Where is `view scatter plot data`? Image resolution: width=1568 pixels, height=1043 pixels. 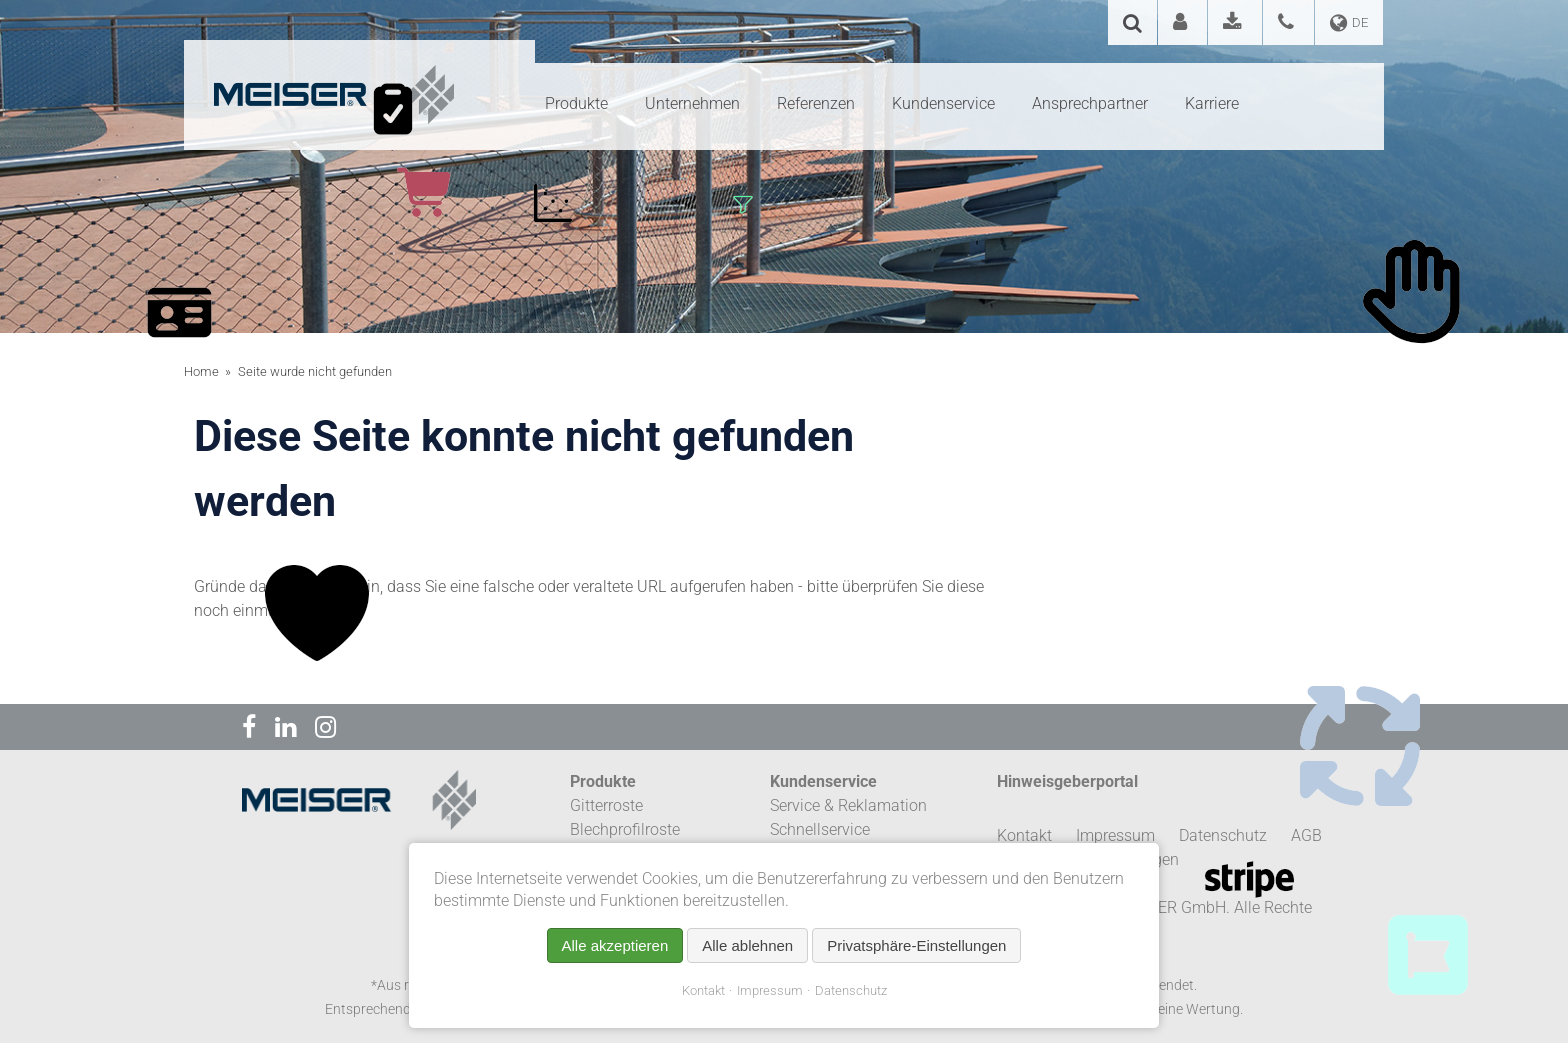
view scatter plot data is located at coordinates (553, 203).